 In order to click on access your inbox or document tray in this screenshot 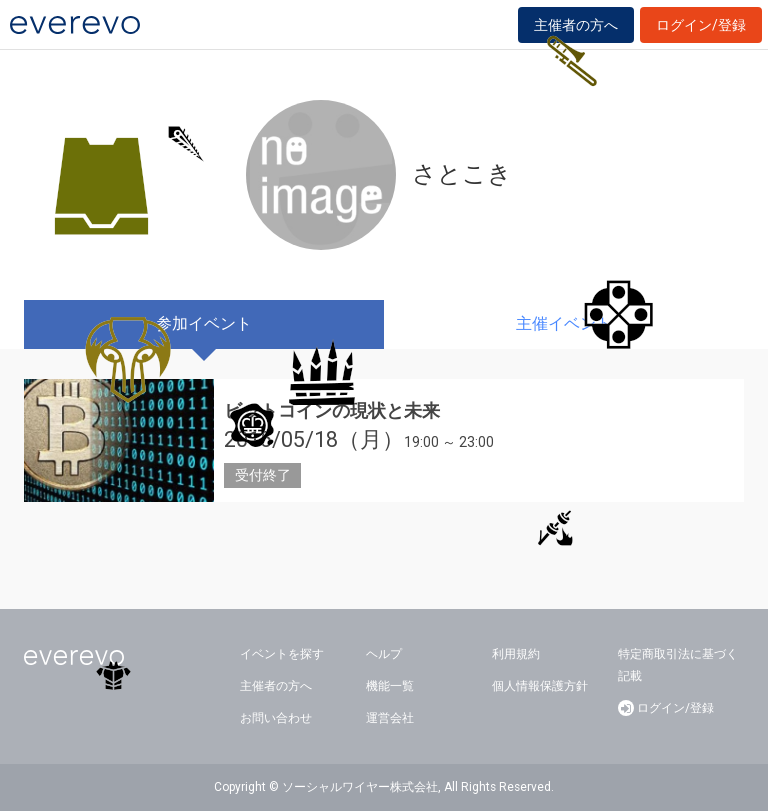, I will do `click(101, 184)`.